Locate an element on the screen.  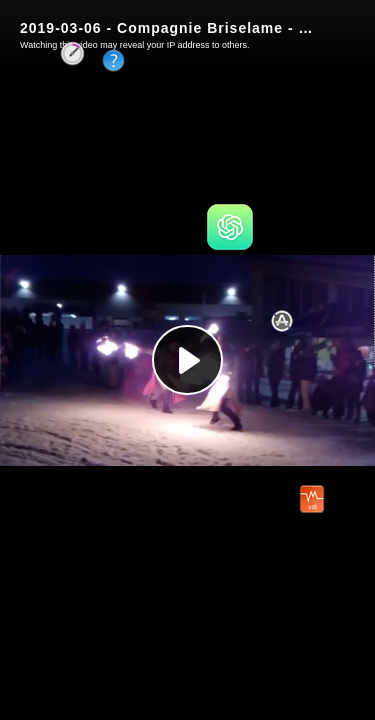
open help documentation is located at coordinates (113, 60).